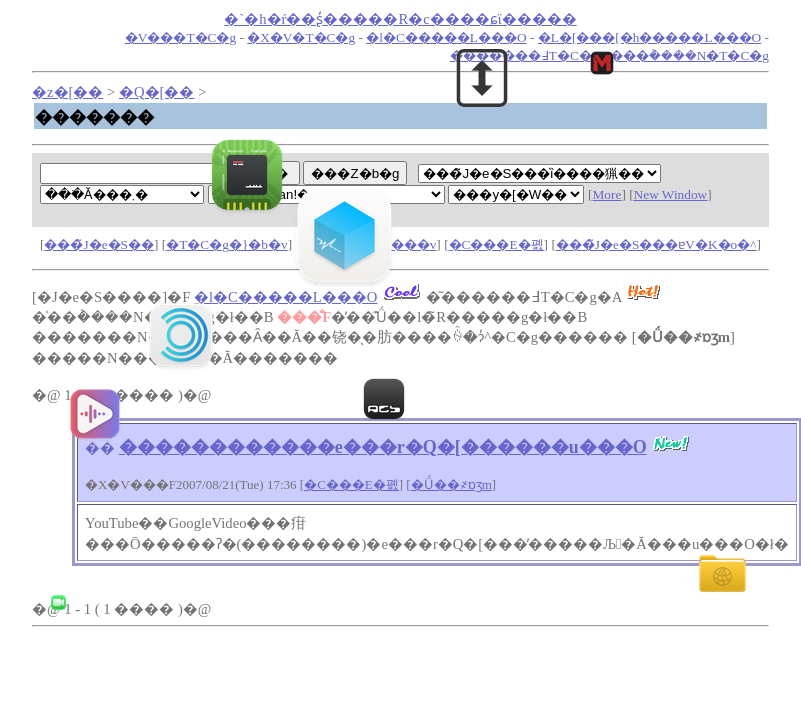  Describe the element at coordinates (58, 602) in the screenshot. I see `open video player application` at that location.